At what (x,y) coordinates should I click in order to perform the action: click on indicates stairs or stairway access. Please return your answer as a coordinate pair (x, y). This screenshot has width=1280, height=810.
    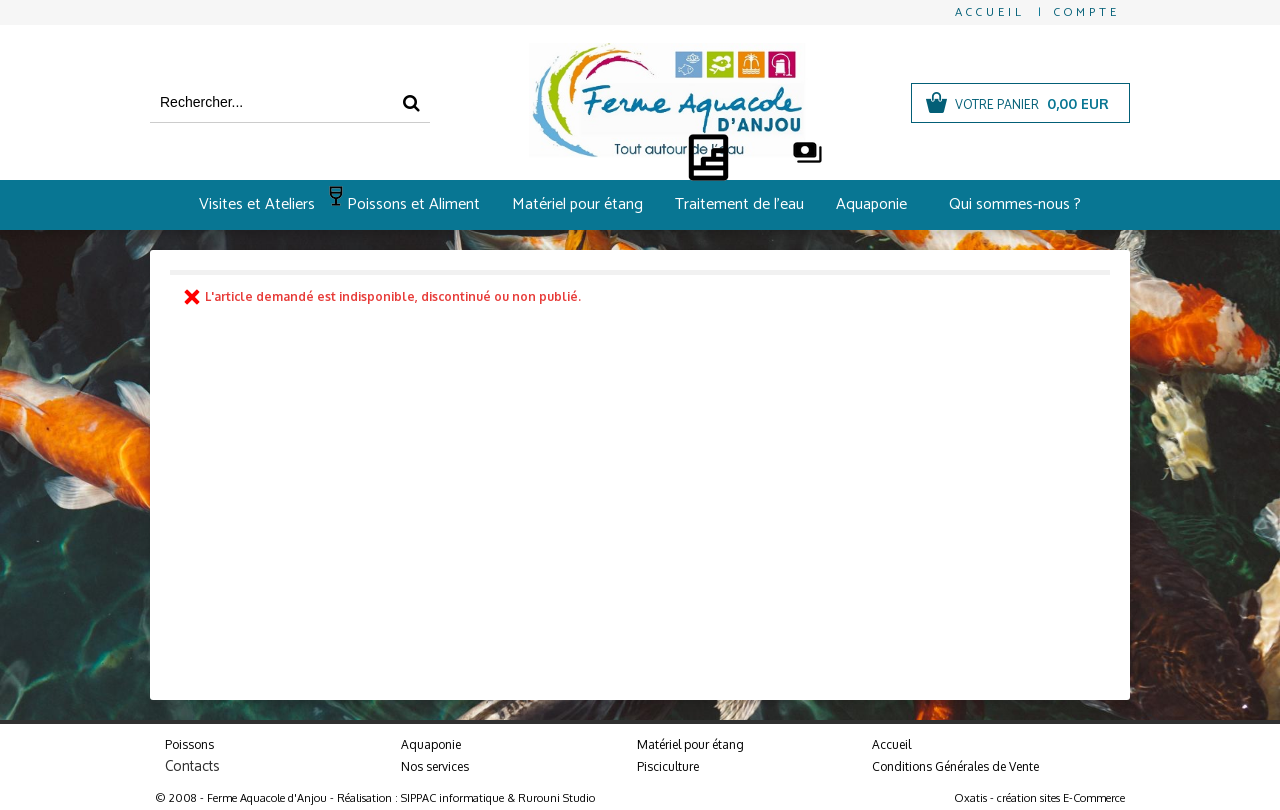
    Looking at the image, I should click on (708, 157).